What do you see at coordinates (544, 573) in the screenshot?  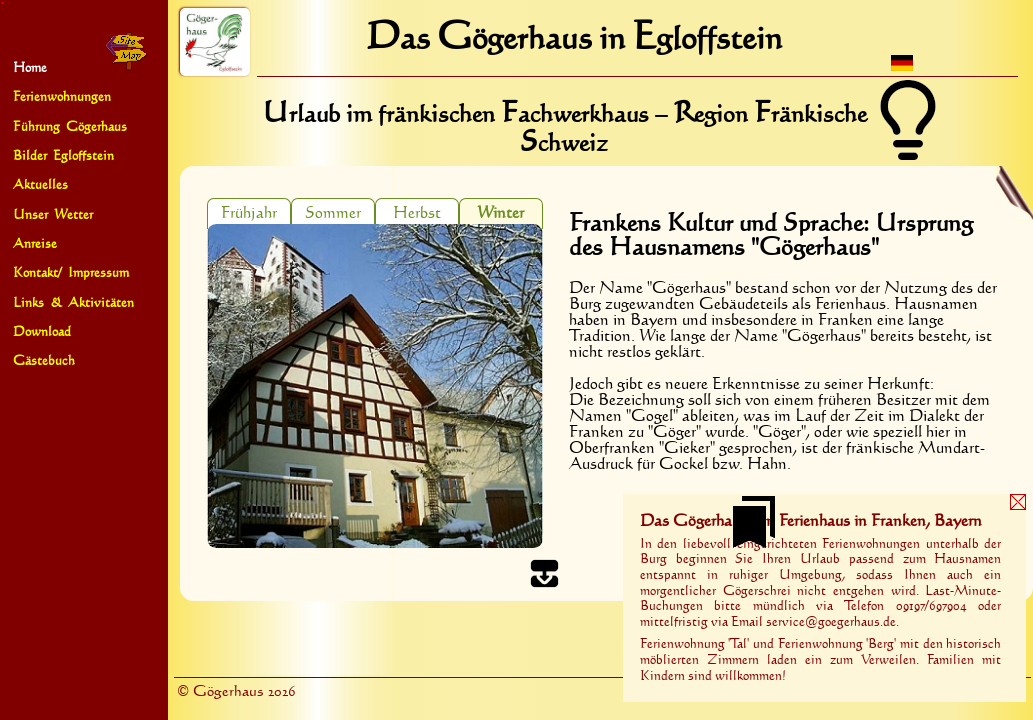 I see `move to the next step in a workflow diagram` at bounding box center [544, 573].